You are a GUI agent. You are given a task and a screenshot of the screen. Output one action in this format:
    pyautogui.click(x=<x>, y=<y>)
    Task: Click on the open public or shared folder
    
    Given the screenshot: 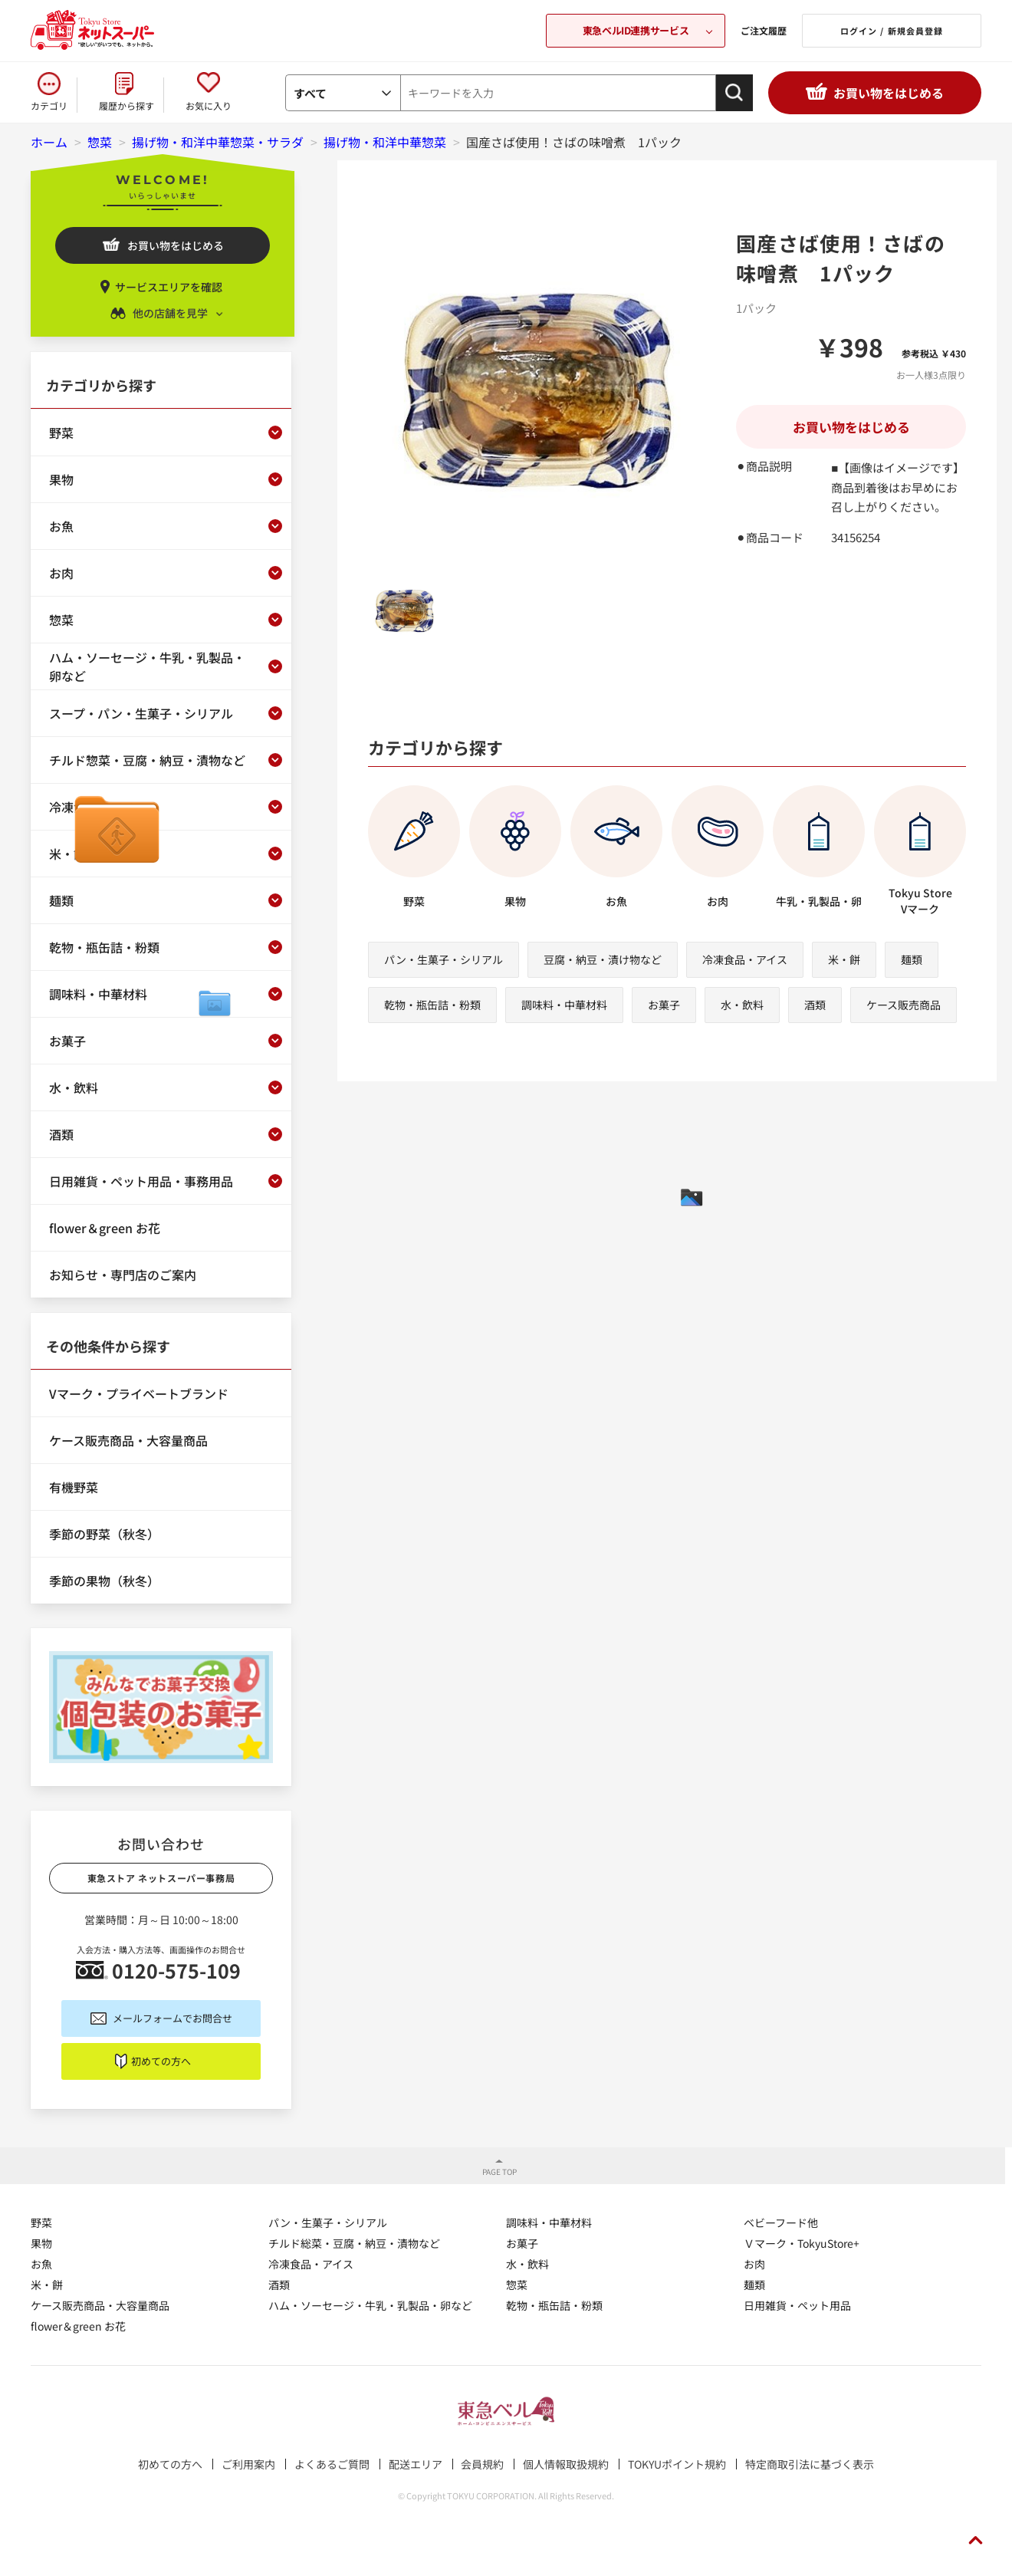 What is the action you would take?
    pyautogui.click(x=117, y=829)
    